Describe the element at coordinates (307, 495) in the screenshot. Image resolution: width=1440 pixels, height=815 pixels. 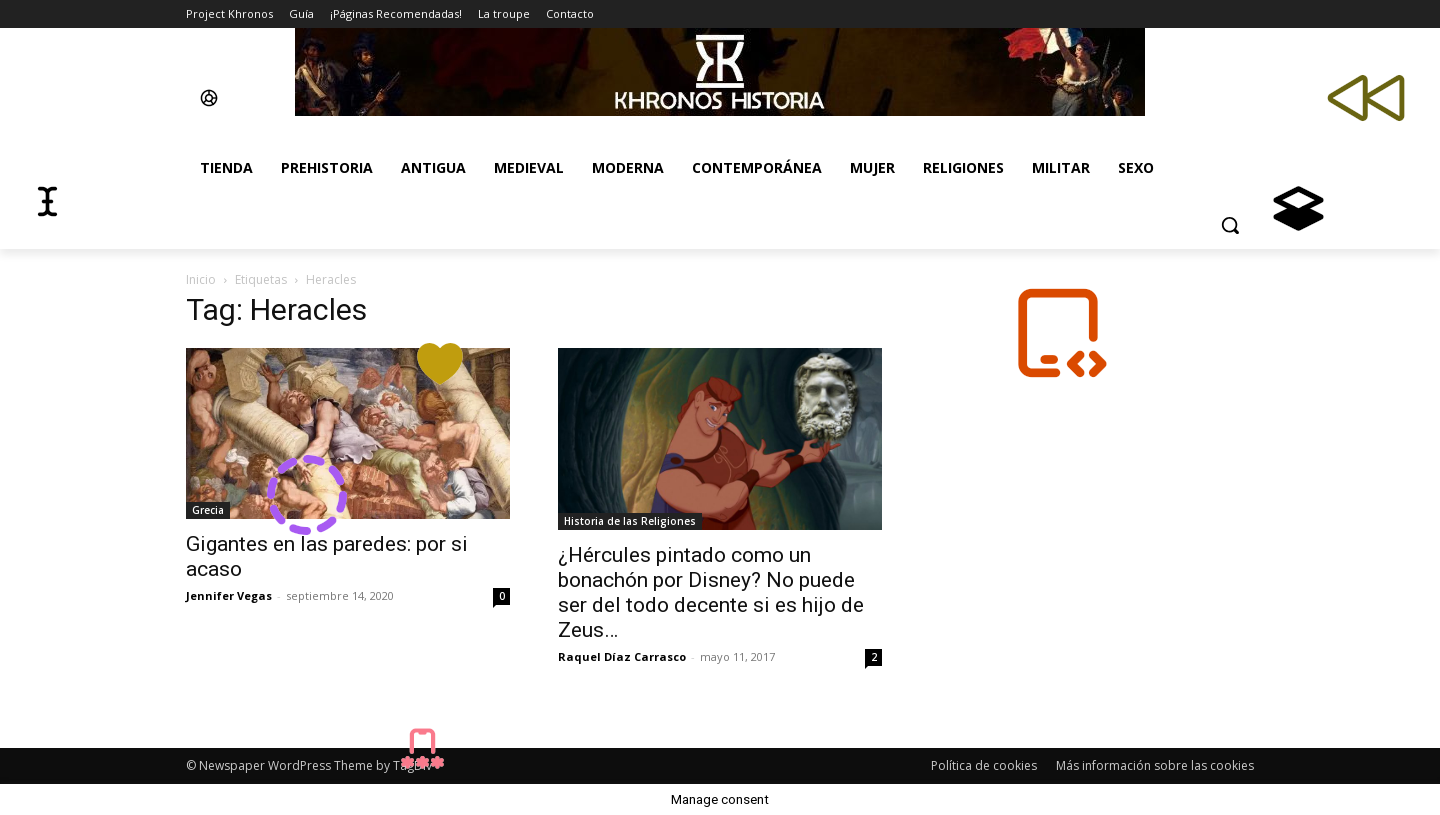
I see `indicates loading or processing in progress` at that location.